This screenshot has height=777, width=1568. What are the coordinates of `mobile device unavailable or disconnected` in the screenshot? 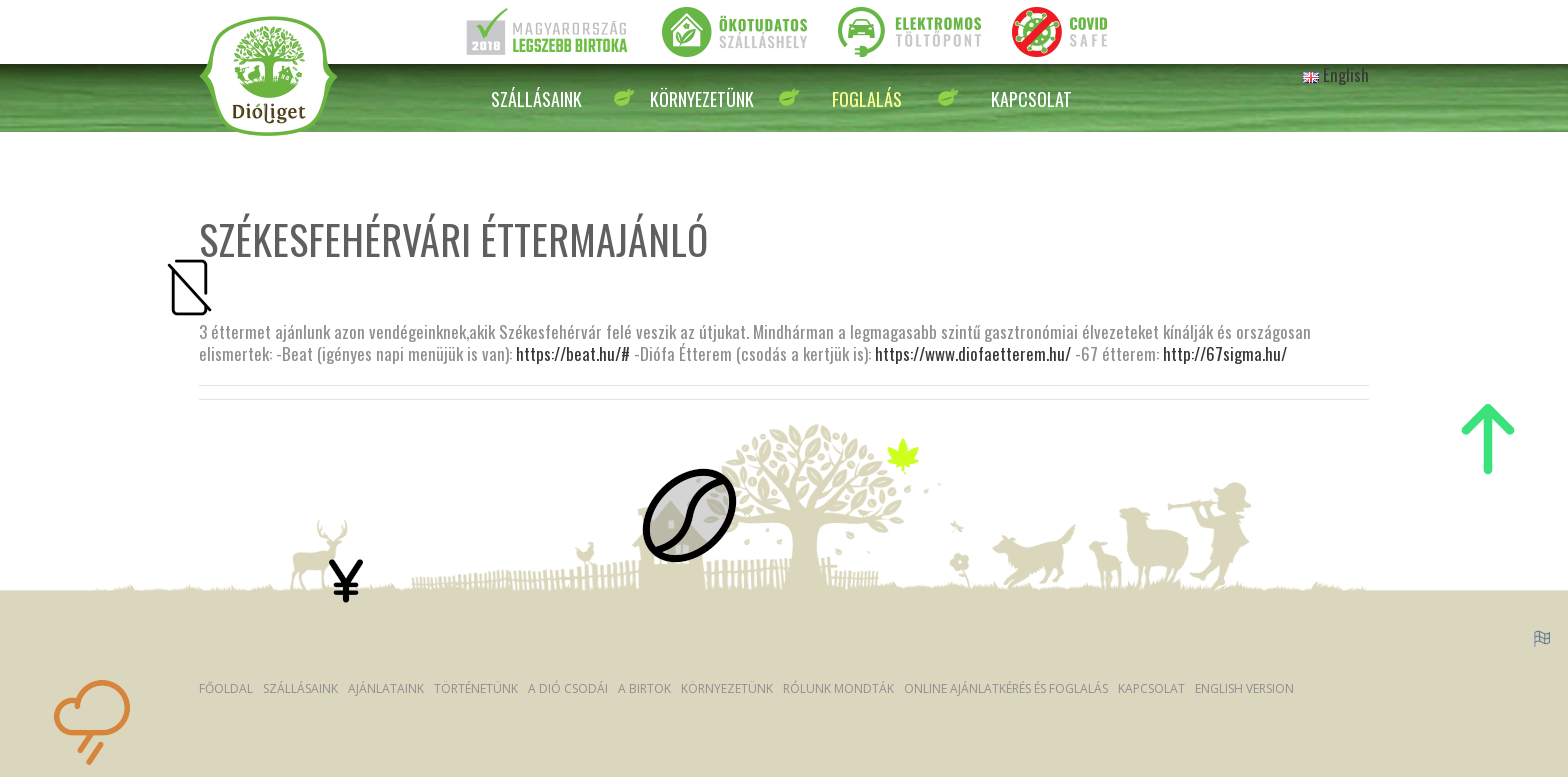 It's located at (189, 287).